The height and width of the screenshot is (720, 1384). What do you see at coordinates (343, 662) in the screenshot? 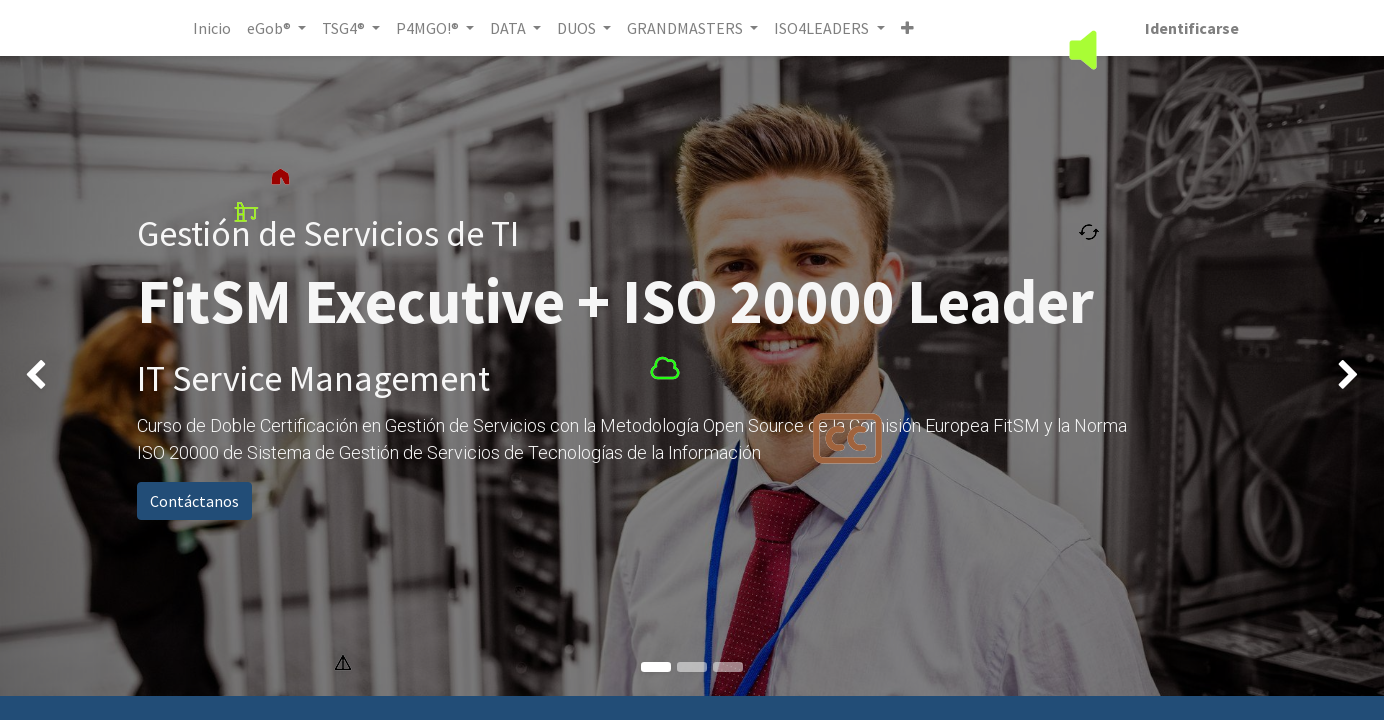
I see `view image details or metadata` at bounding box center [343, 662].